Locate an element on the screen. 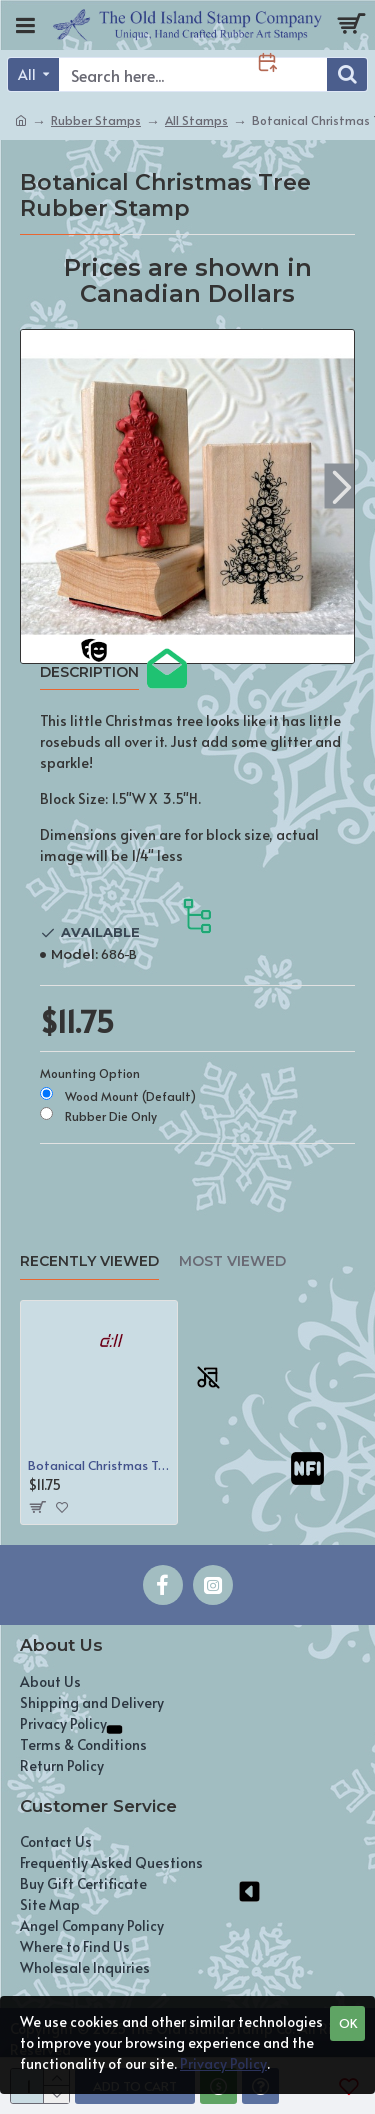  mute or disable music playback is located at coordinates (208, 1377).